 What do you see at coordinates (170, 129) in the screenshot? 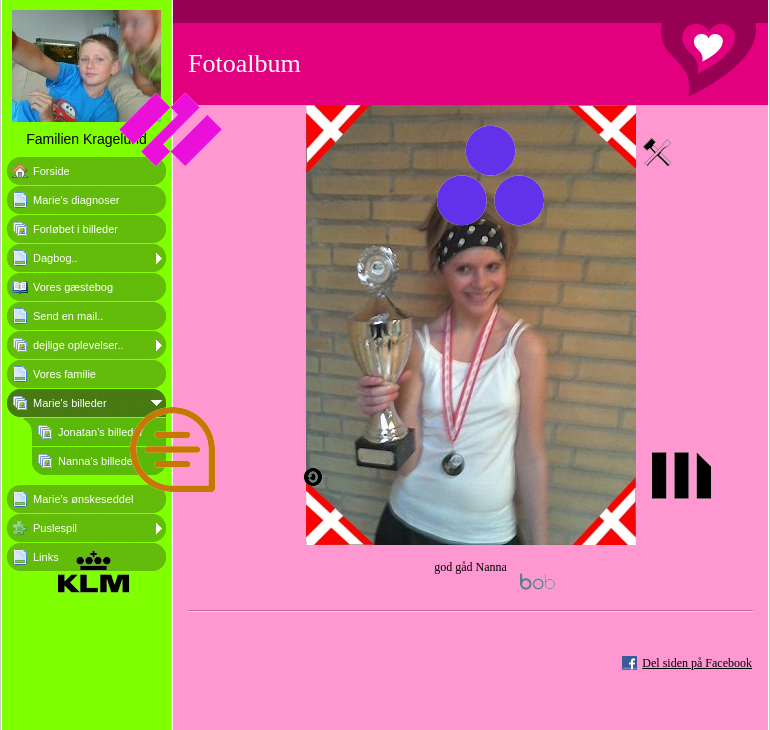
I see `palo alto networks company logo` at bounding box center [170, 129].